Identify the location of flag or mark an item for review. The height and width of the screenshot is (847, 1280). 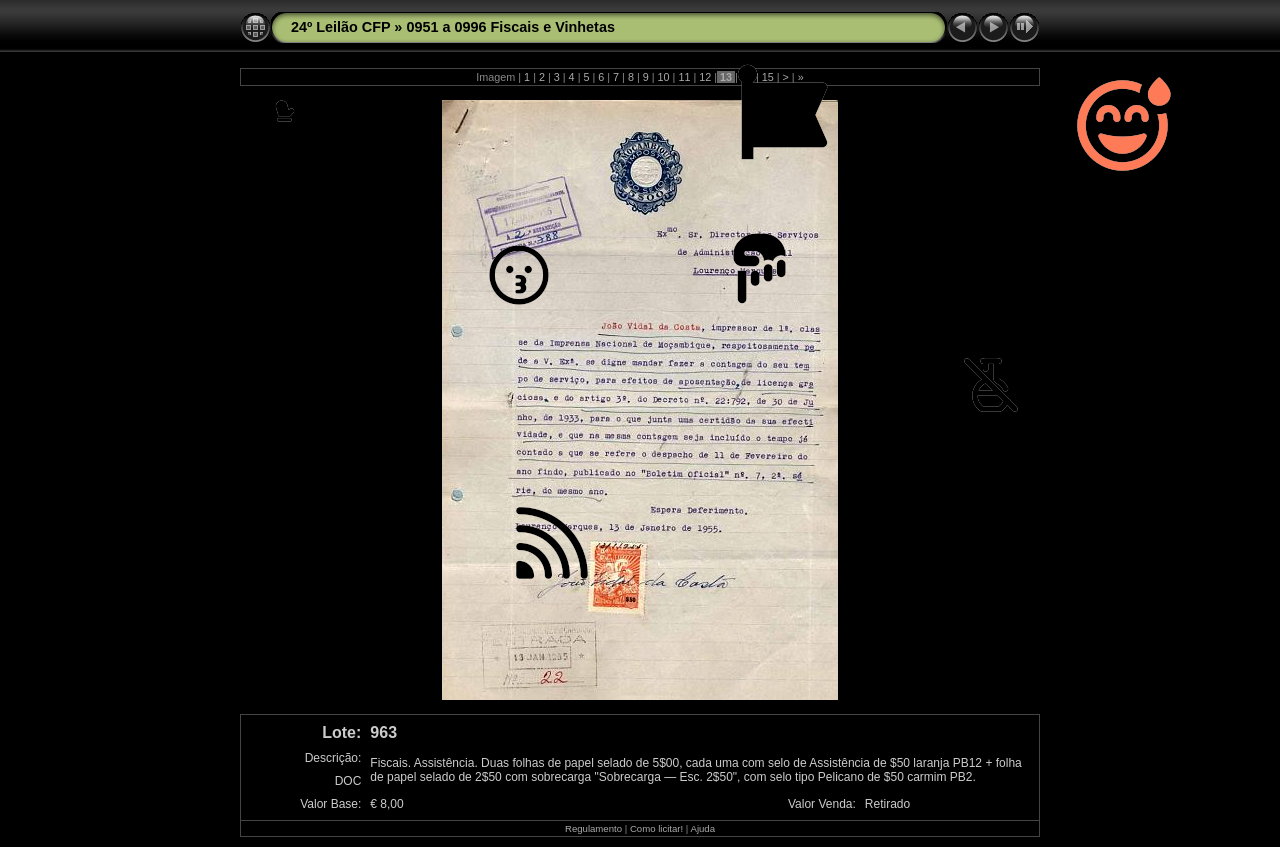
(783, 112).